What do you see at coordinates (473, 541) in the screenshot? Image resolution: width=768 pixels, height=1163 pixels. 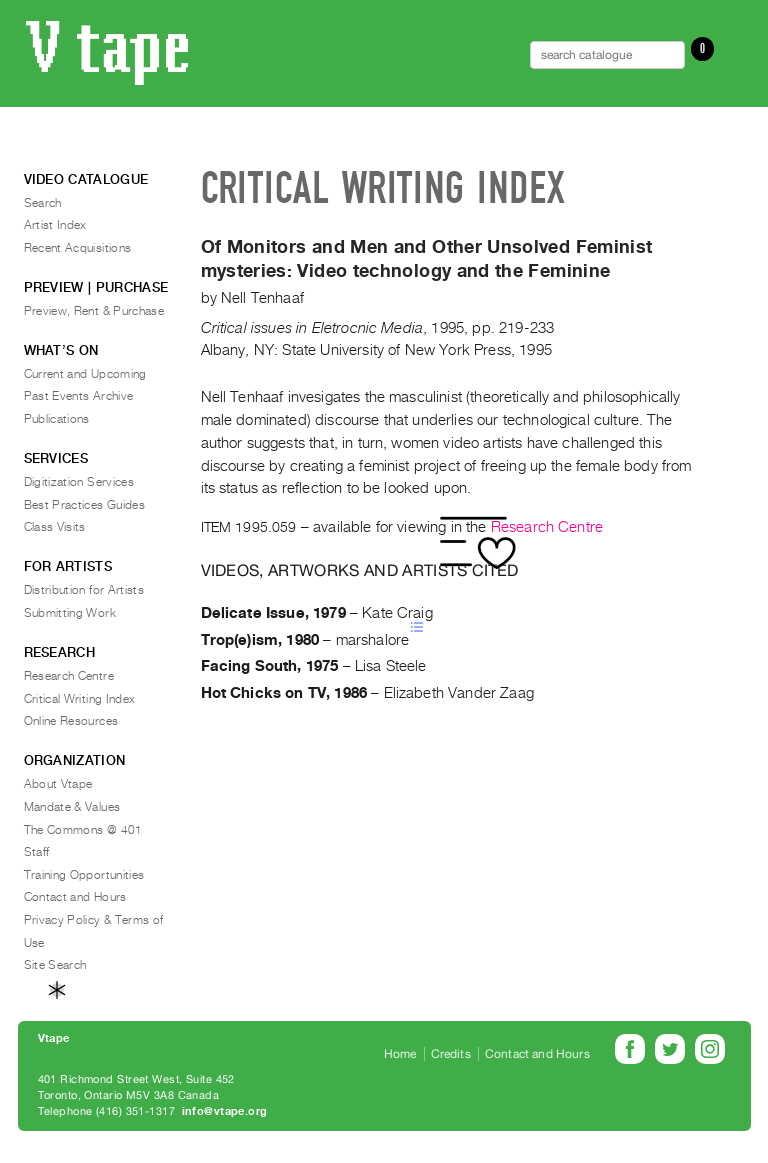 I see `view your favorites list` at bounding box center [473, 541].